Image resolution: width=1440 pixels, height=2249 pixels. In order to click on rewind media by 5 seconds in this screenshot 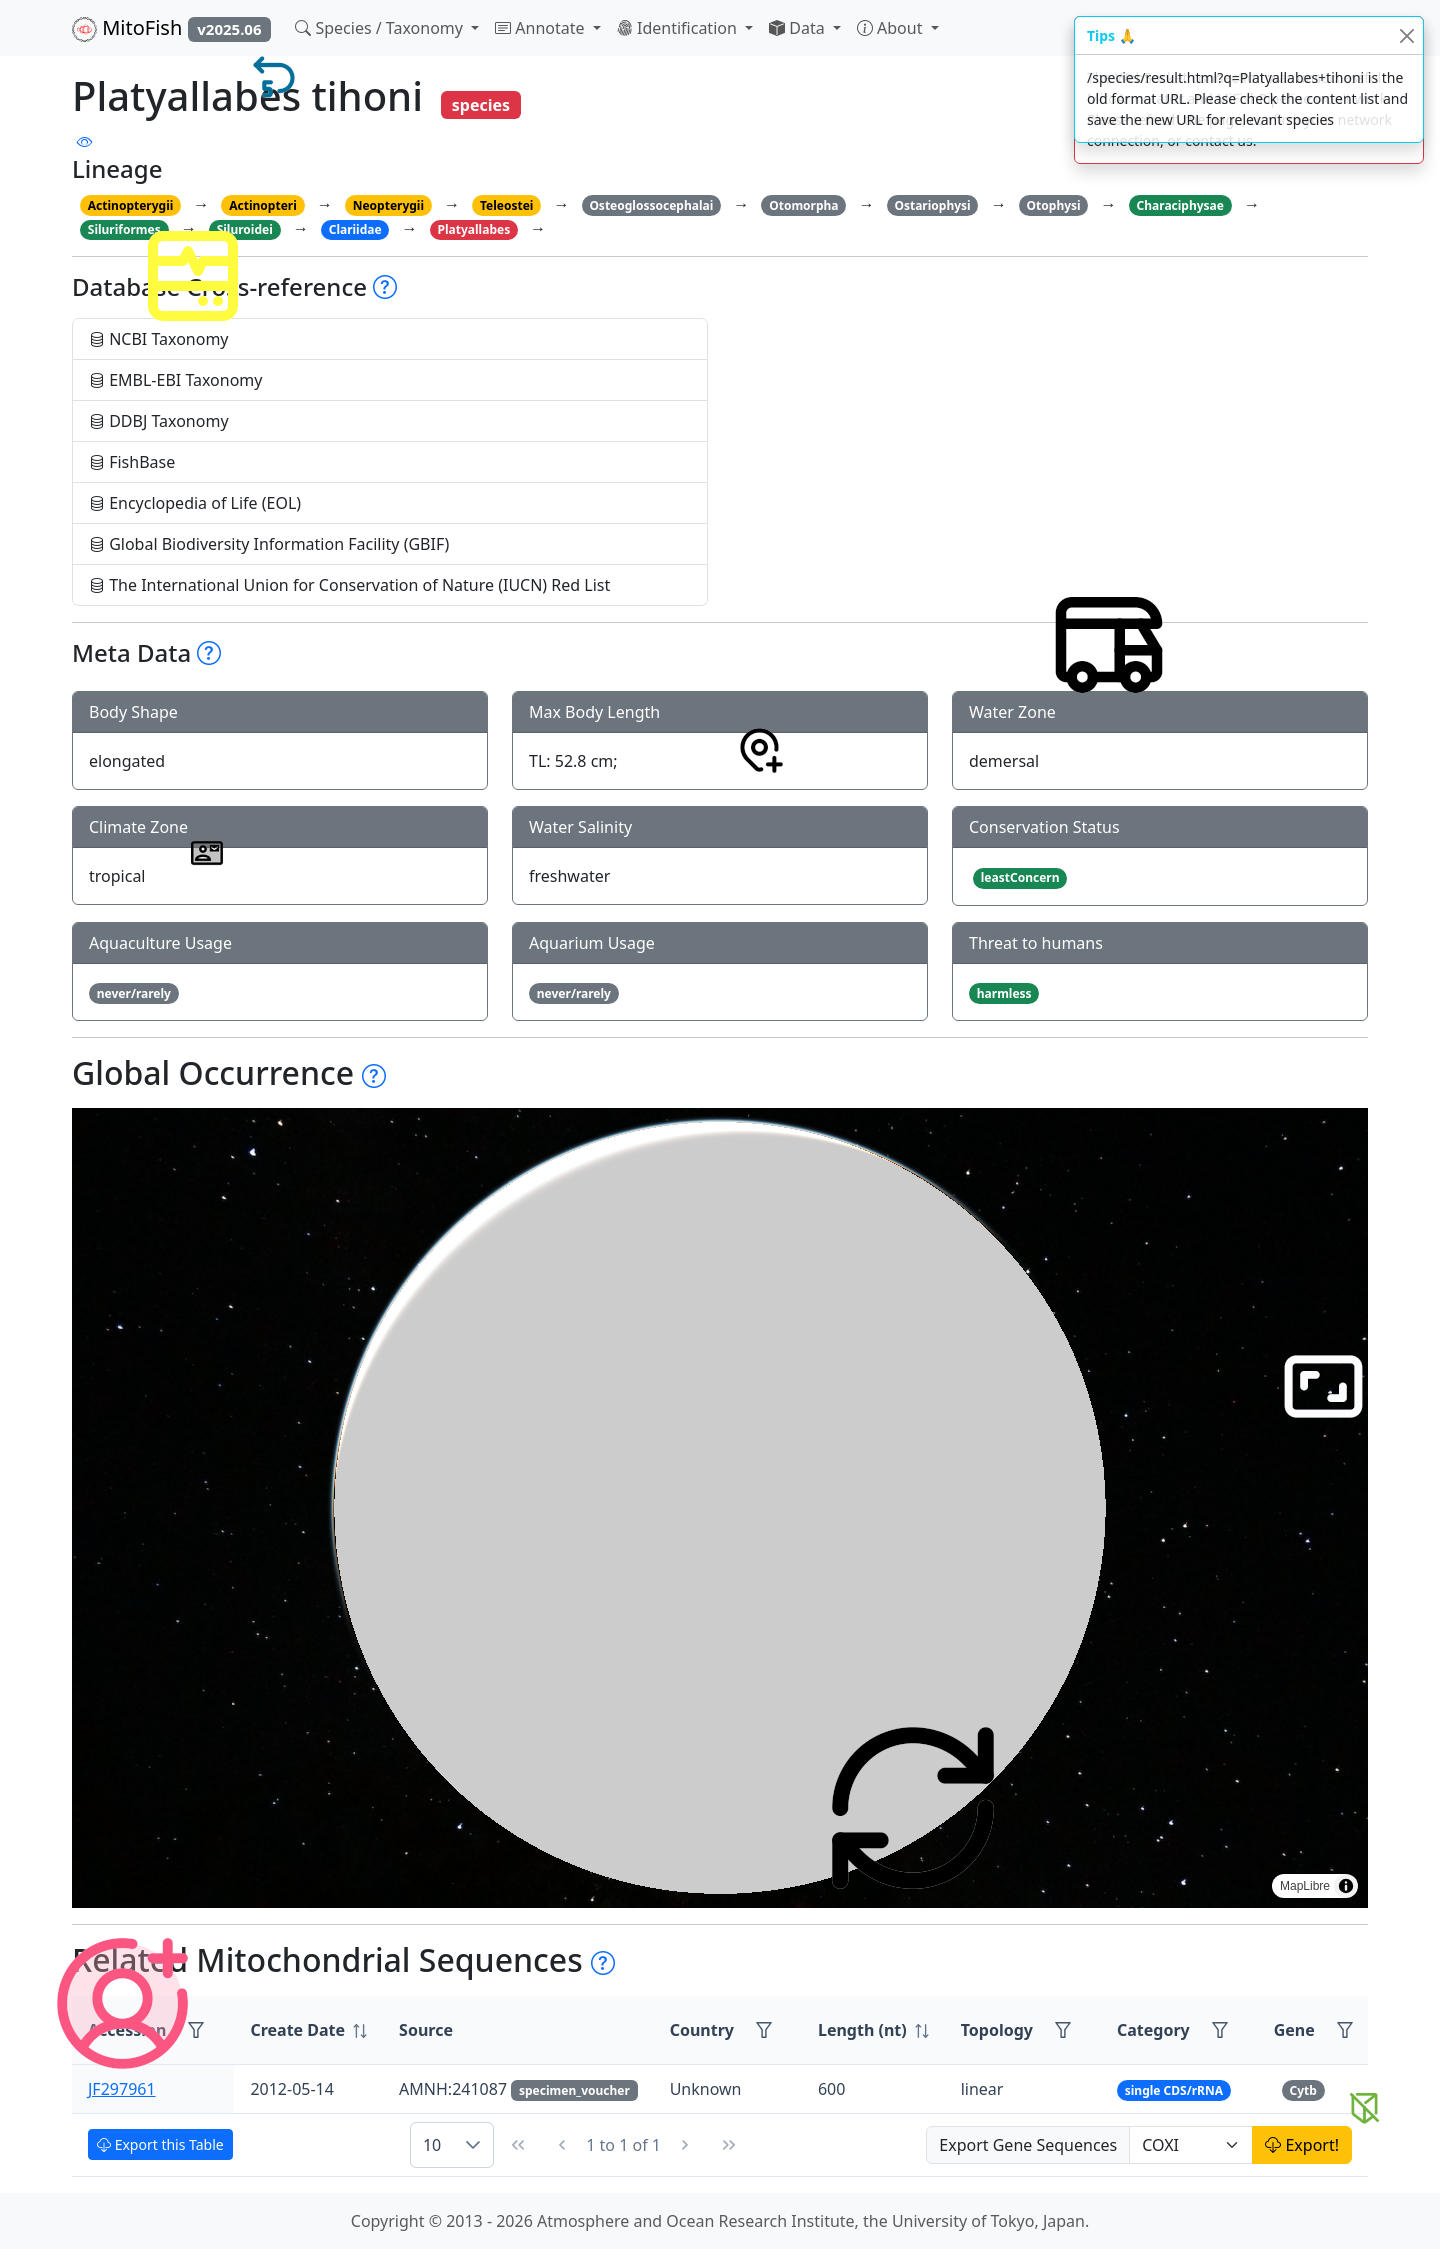, I will do `click(273, 78)`.